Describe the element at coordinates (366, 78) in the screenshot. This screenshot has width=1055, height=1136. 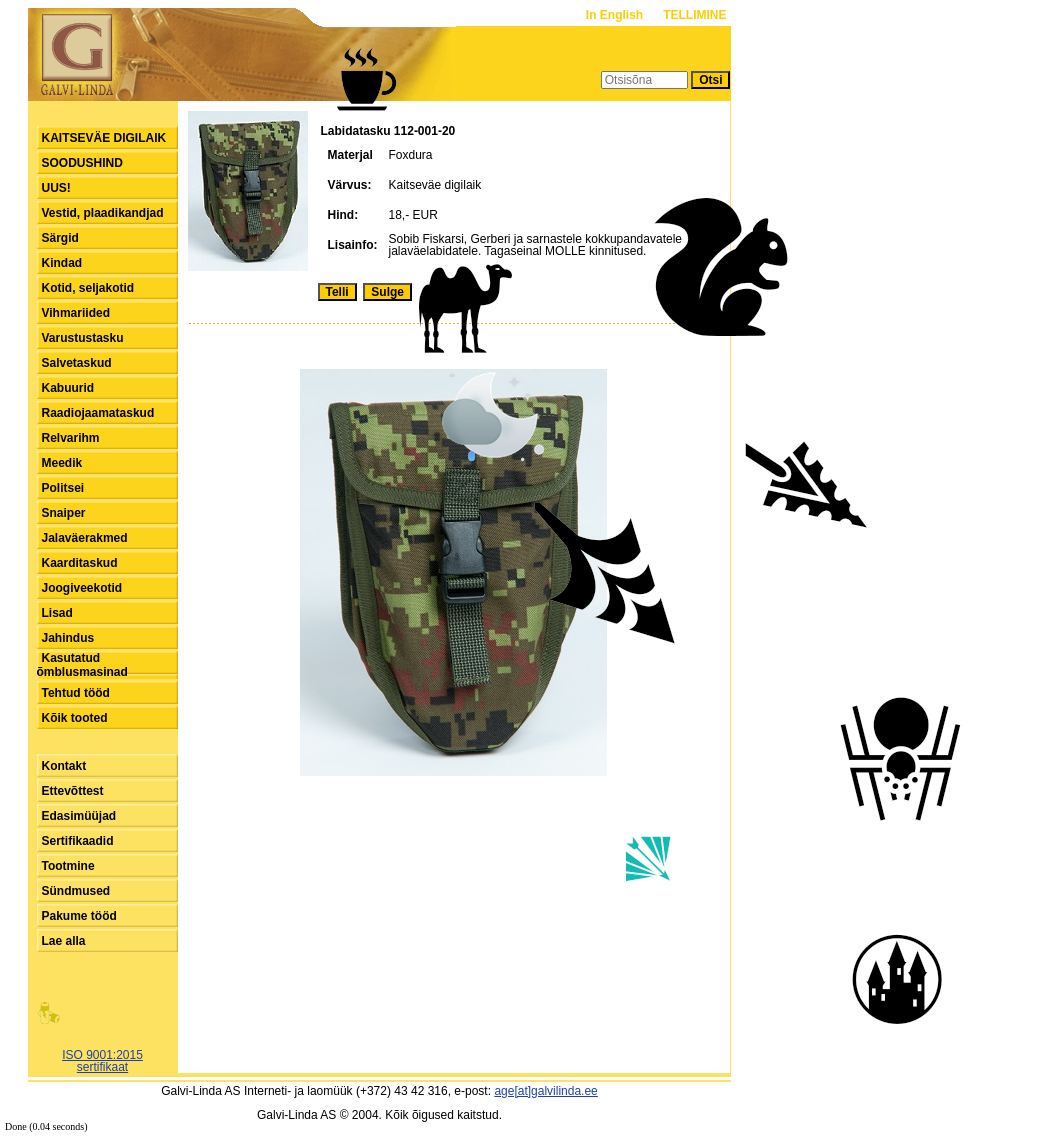
I see `find nearby coffee shops or cafés` at that location.